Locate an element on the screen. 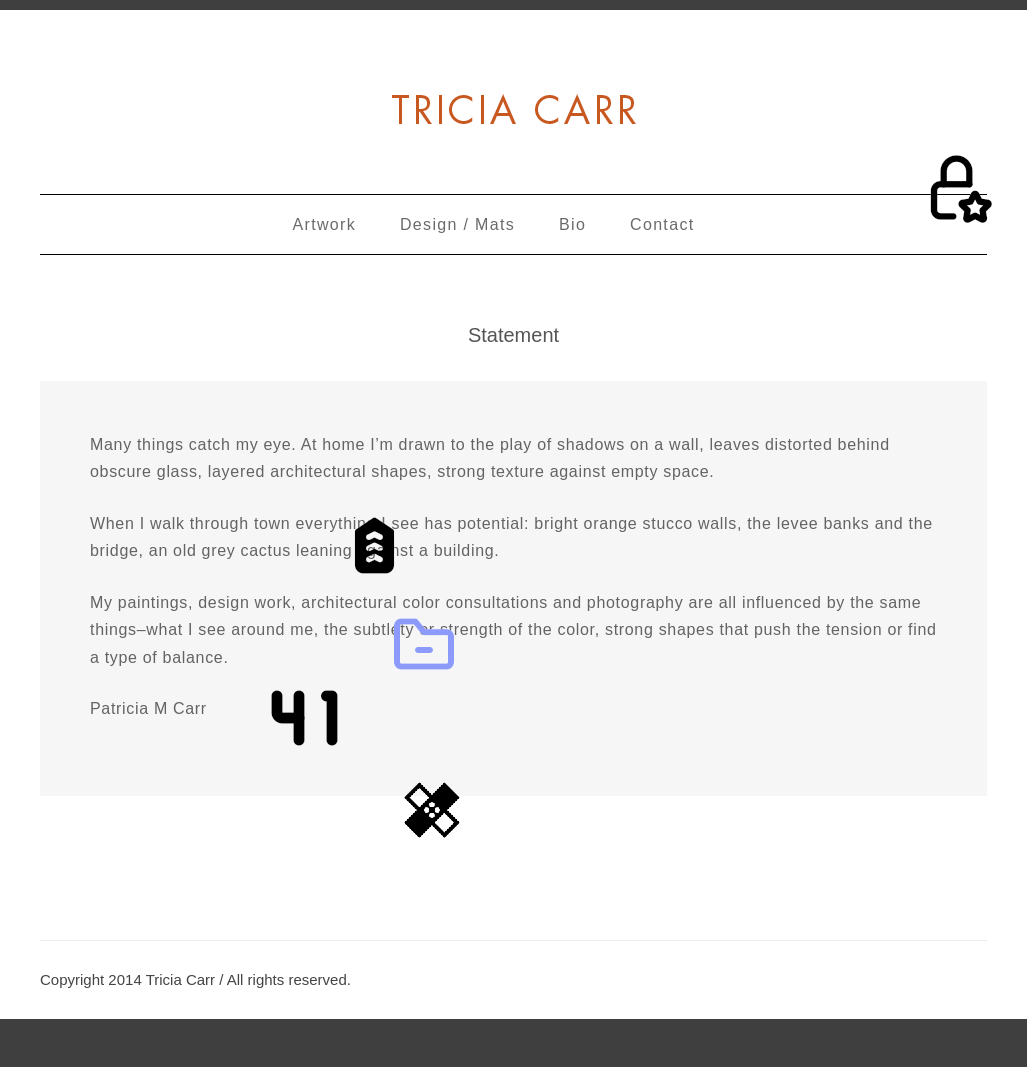 This screenshot has width=1027, height=1067. apply healing or repair tool is located at coordinates (432, 810).